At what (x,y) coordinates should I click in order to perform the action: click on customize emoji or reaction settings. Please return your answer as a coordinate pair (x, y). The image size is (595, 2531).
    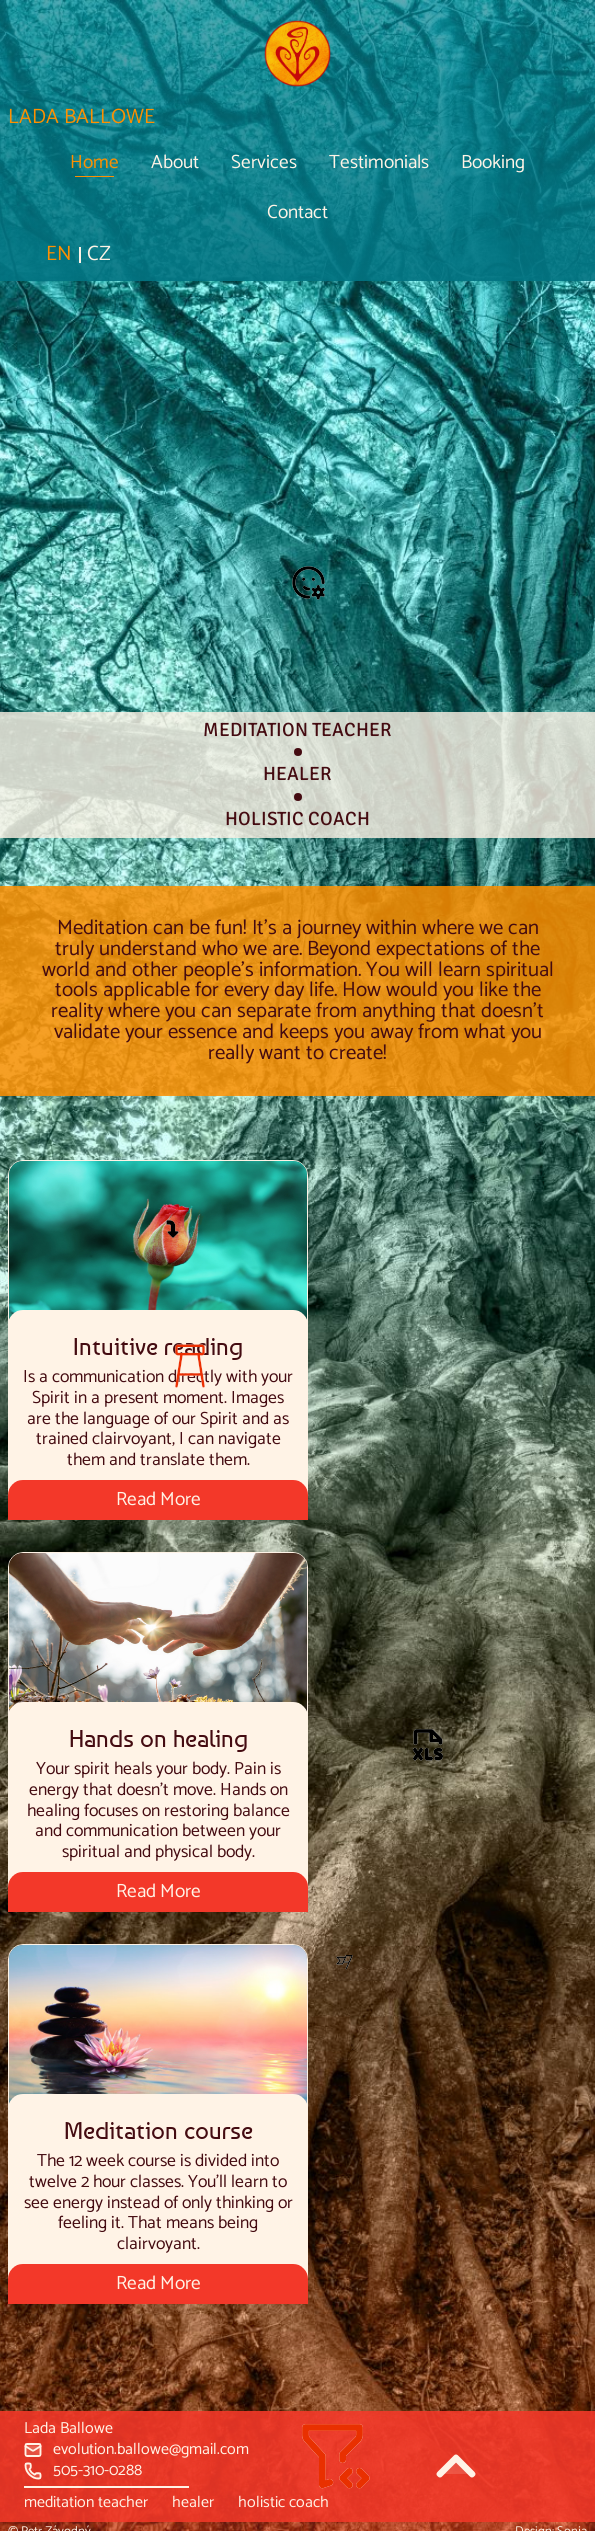
    Looking at the image, I should click on (308, 582).